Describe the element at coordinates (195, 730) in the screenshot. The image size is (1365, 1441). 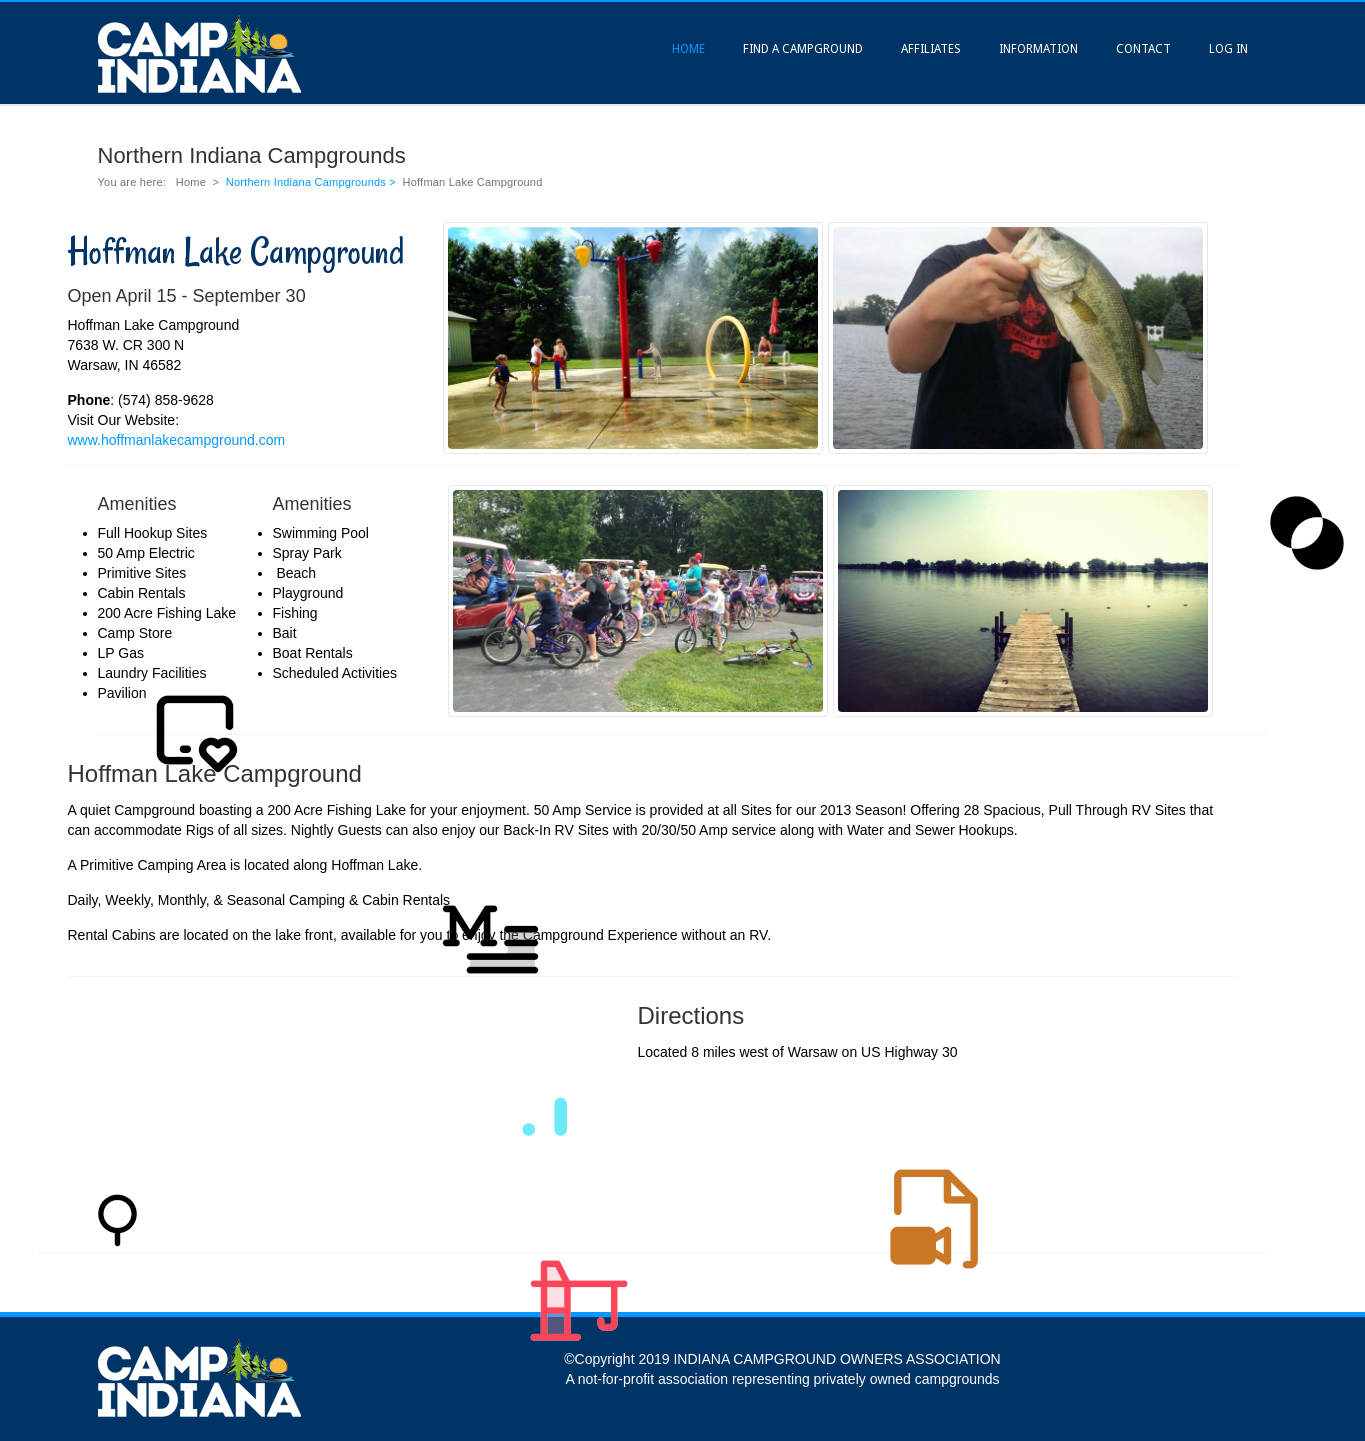
I see `add tablet to favorites` at that location.